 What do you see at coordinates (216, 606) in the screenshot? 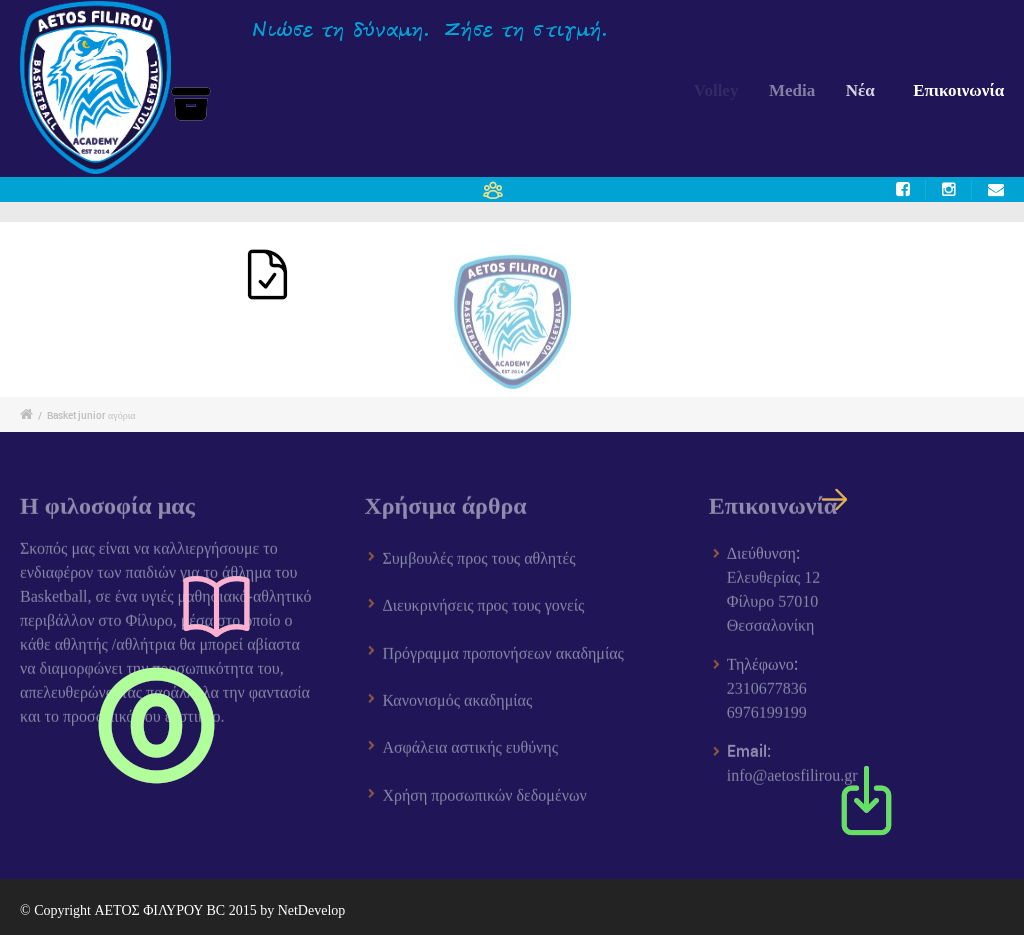
I see `open reading mode or e-reader` at bounding box center [216, 606].